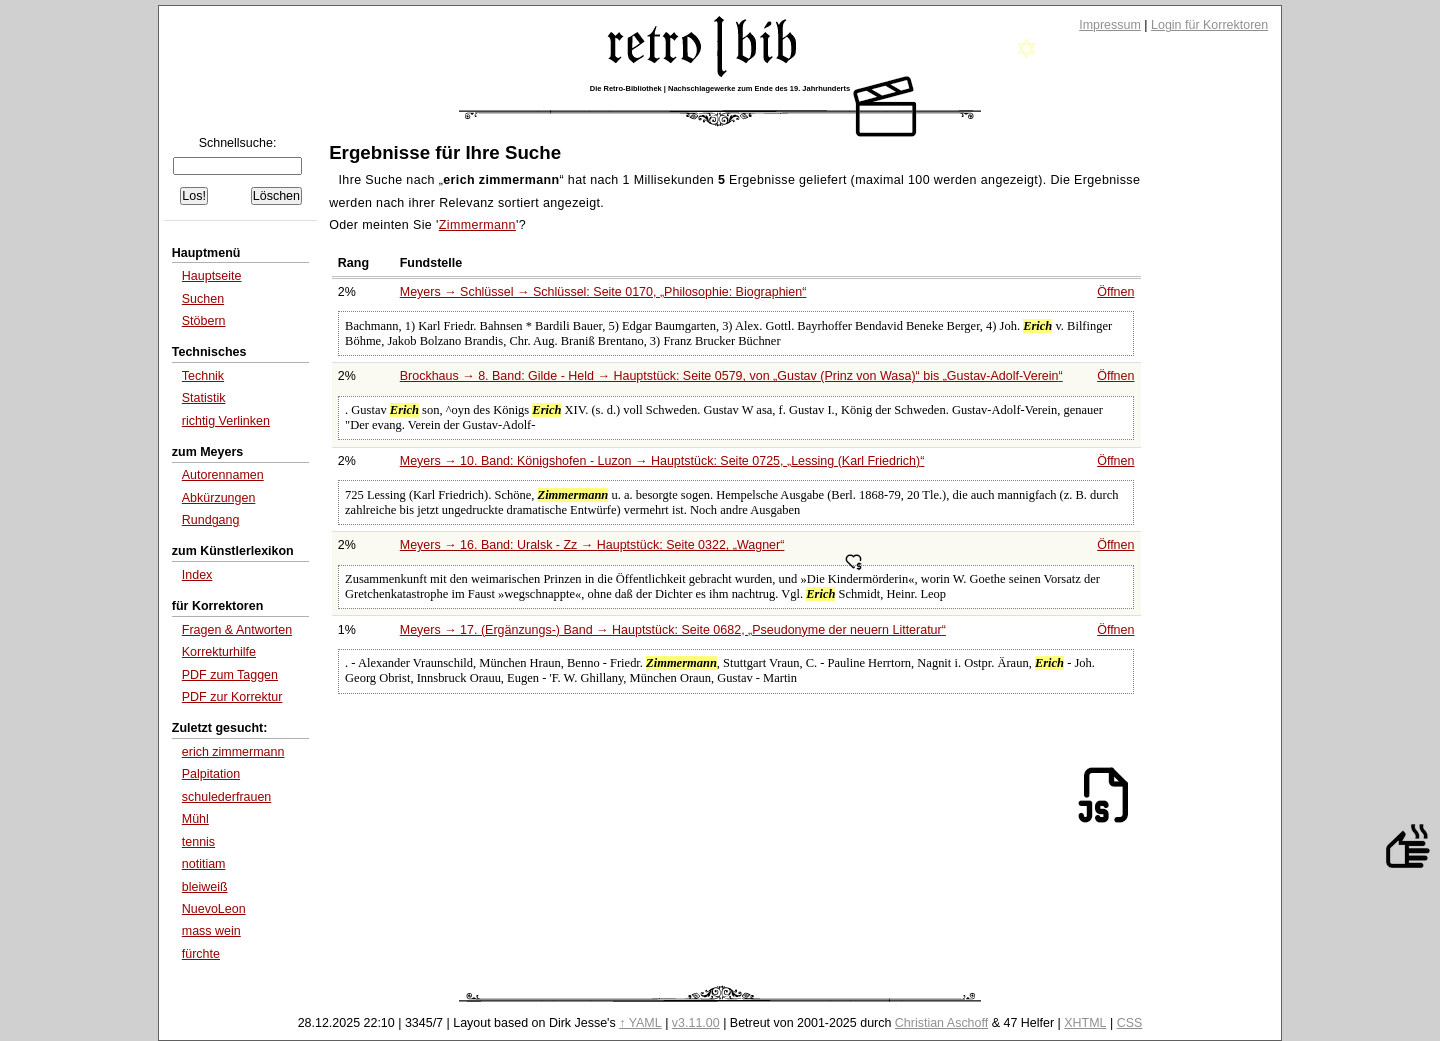  Describe the element at coordinates (1106, 795) in the screenshot. I see `indicates a JavaScript file type` at that location.